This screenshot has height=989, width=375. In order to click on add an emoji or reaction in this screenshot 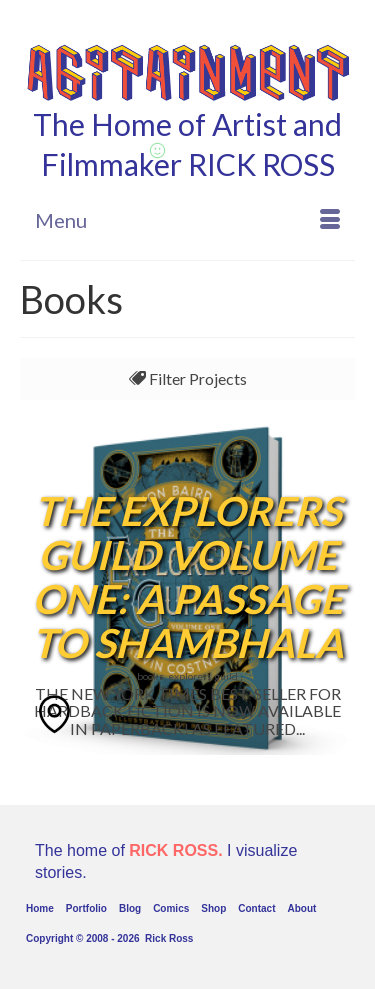, I will do `click(157, 150)`.